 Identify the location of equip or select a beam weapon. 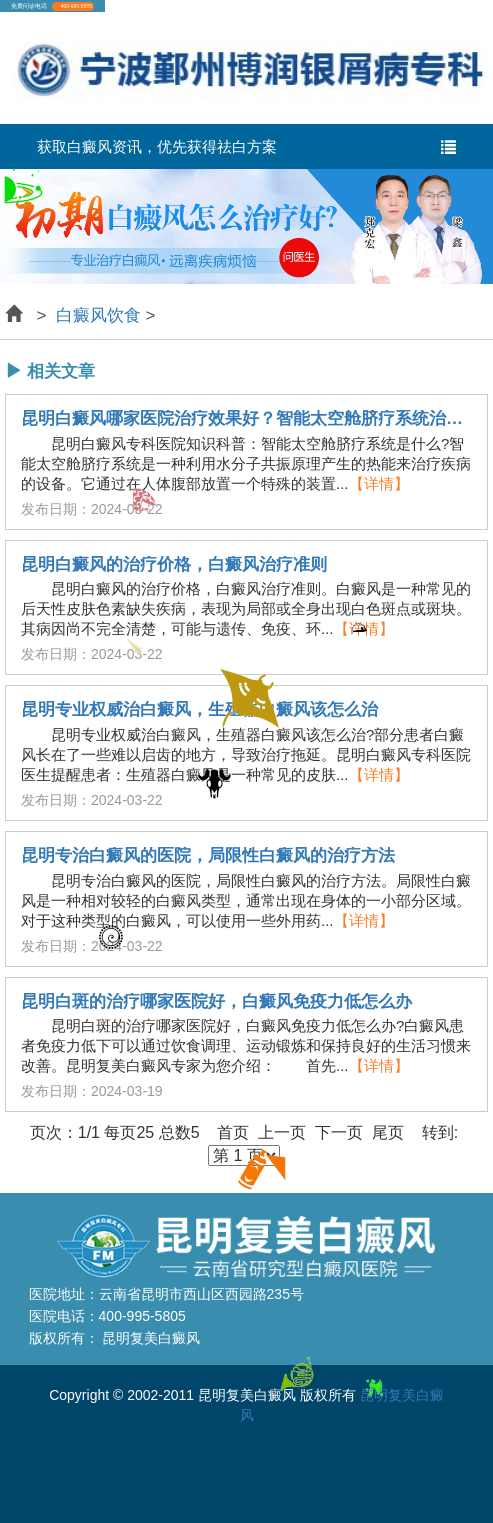
(134, 646).